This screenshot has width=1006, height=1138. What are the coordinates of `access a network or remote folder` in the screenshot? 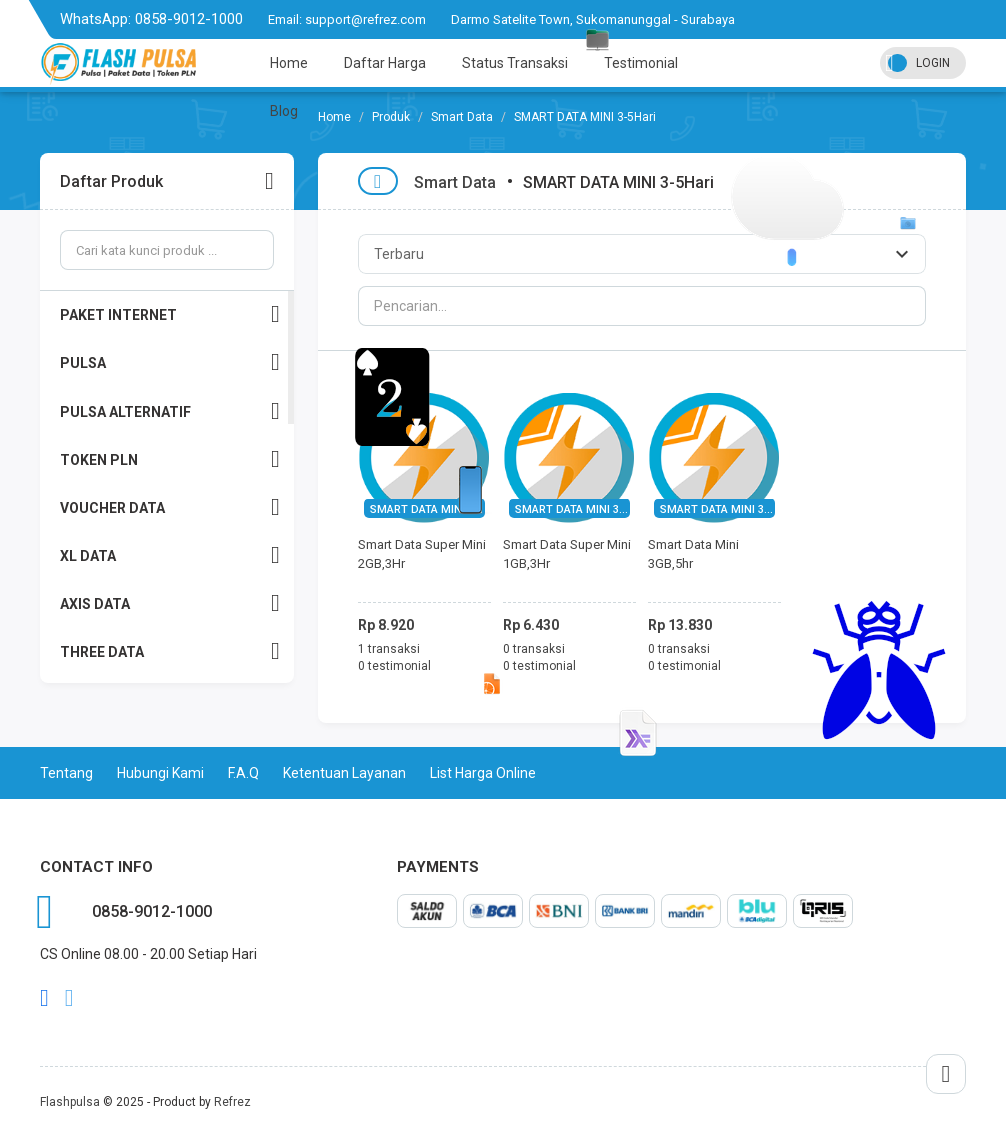 It's located at (597, 39).